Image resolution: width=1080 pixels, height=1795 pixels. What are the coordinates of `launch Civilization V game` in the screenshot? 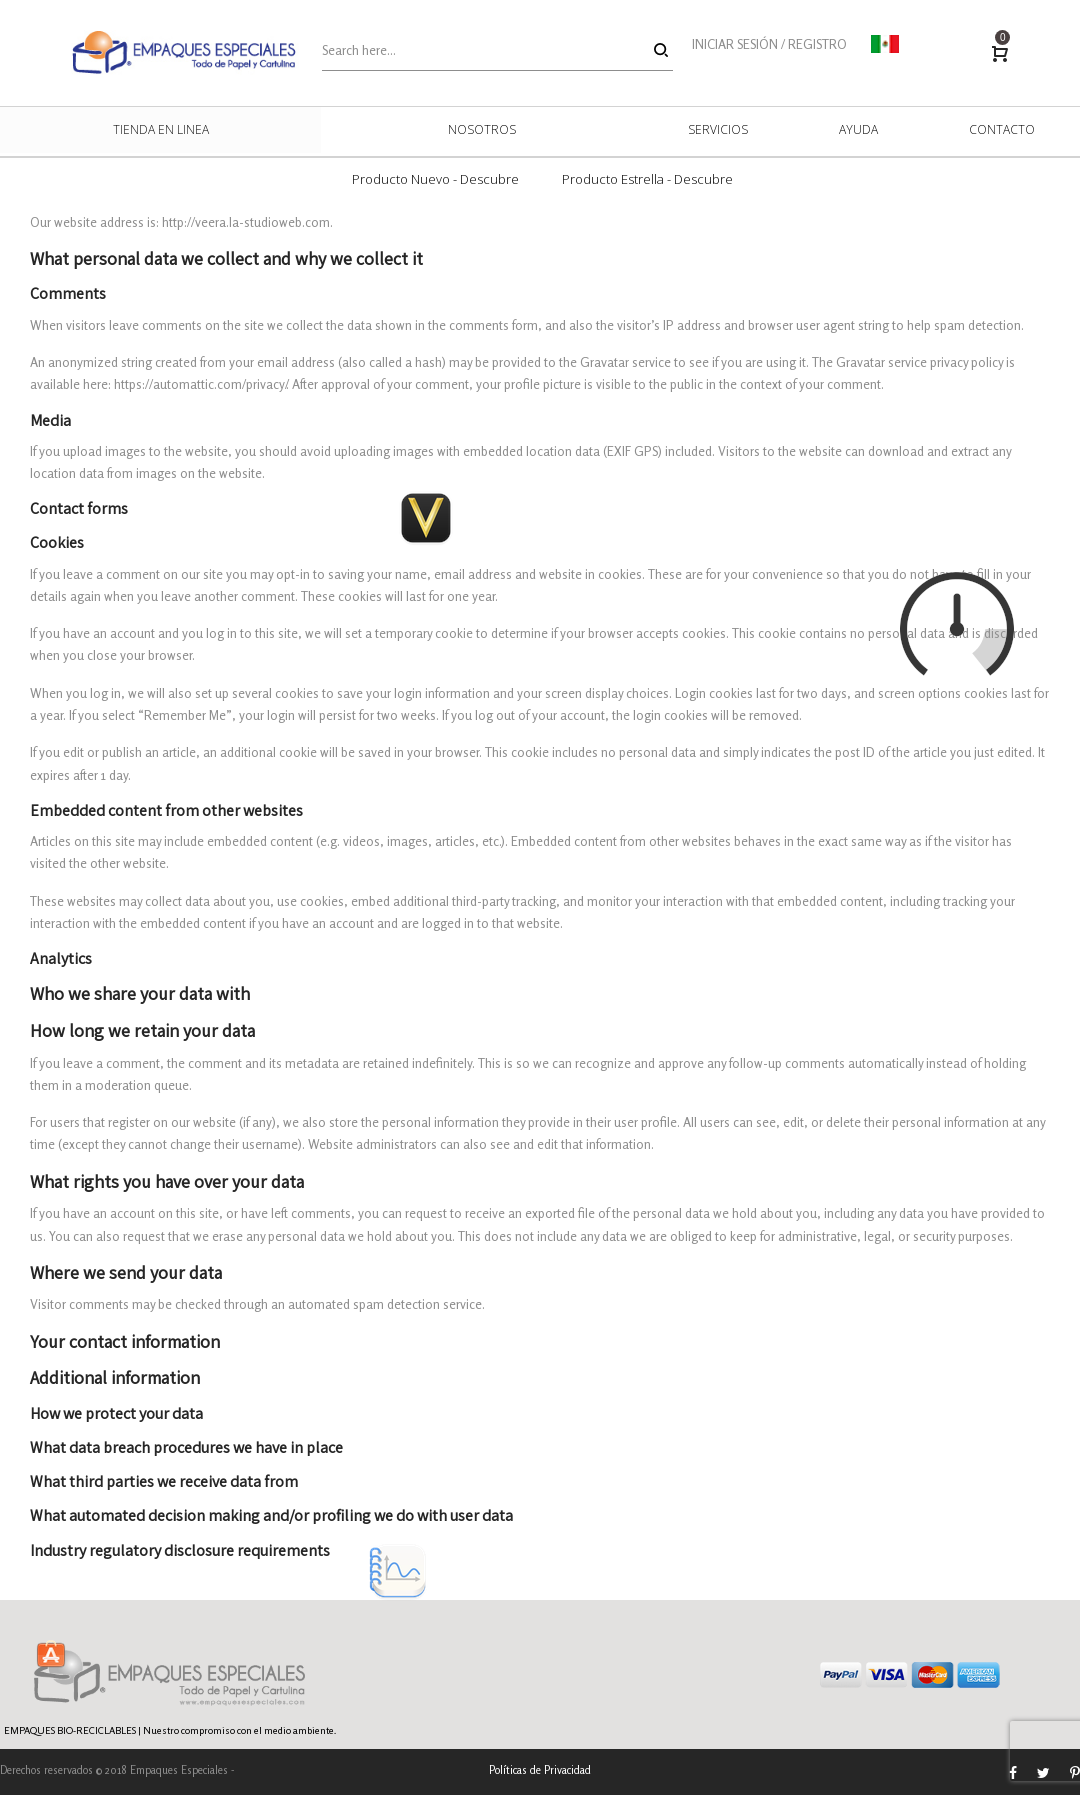 It's located at (426, 518).